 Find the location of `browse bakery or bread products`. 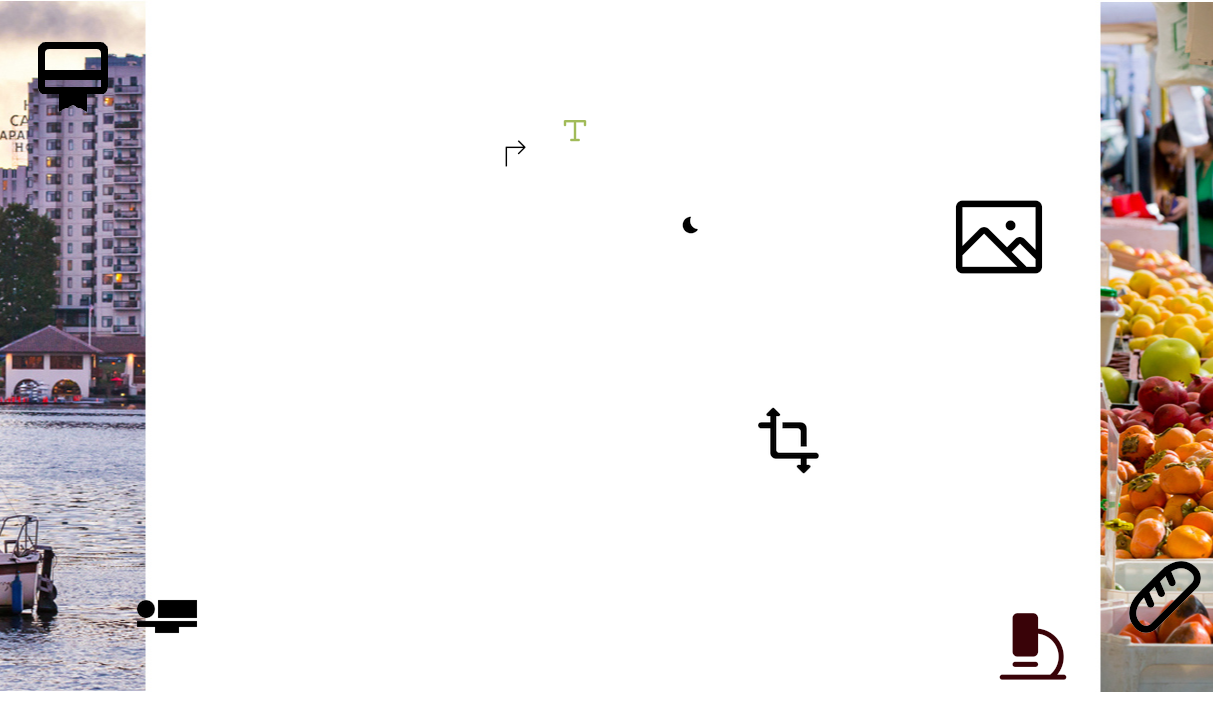

browse bakery or bread products is located at coordinates (1165, 597).